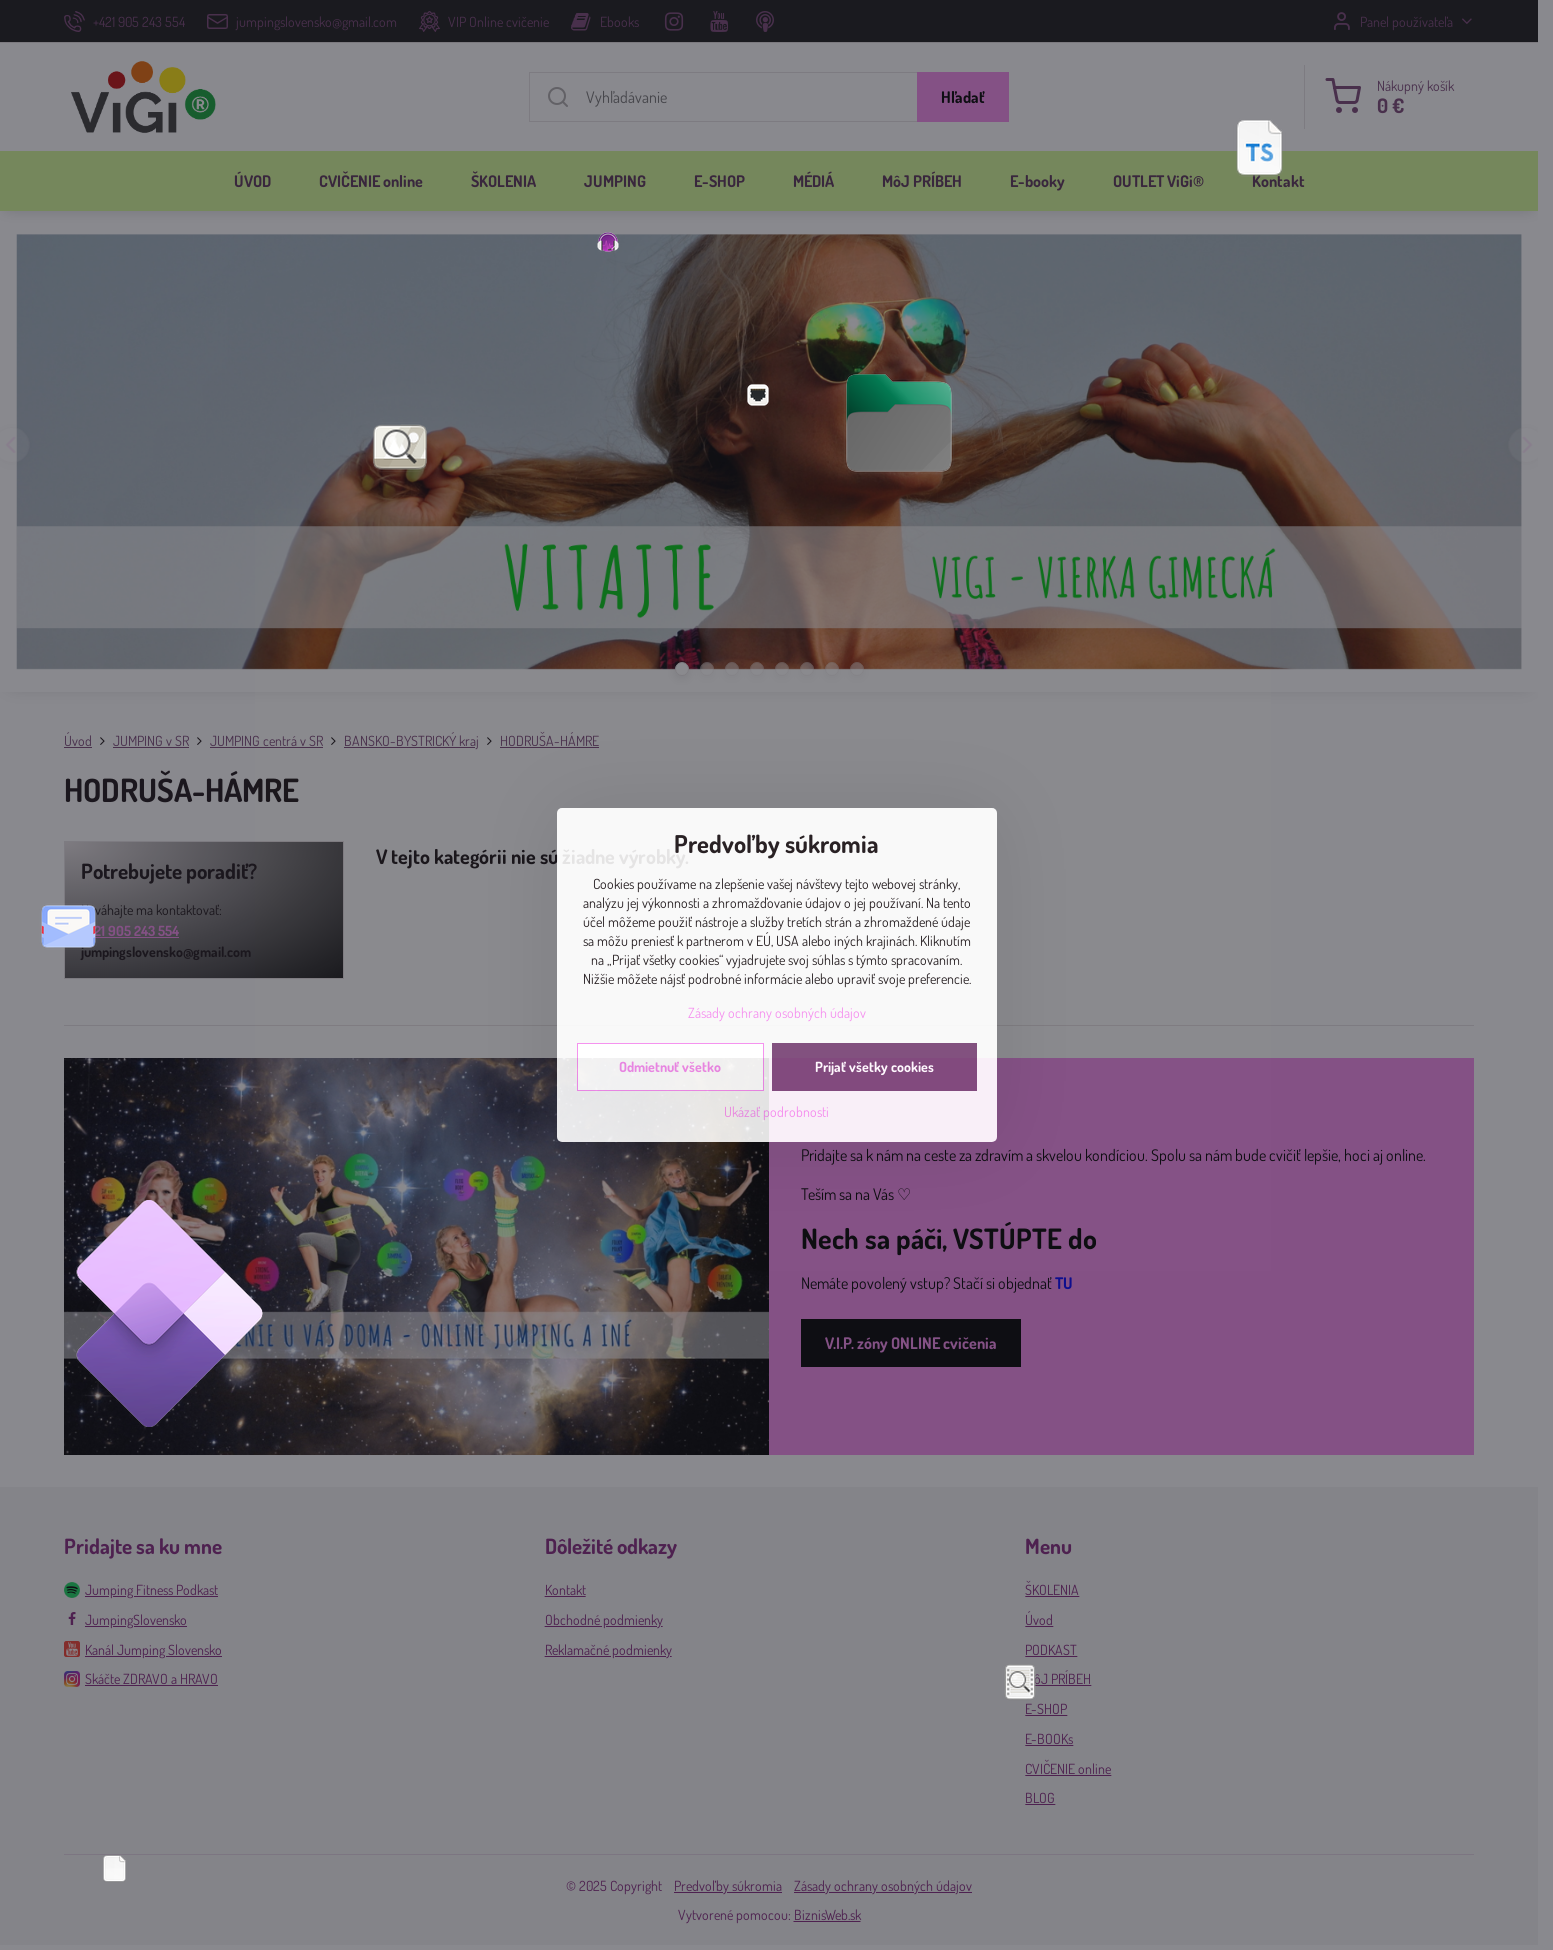 Image resolution: width=1553 pixels, height=1950 pixels. I want to click on a typescript source code file, so click(1259, 147).